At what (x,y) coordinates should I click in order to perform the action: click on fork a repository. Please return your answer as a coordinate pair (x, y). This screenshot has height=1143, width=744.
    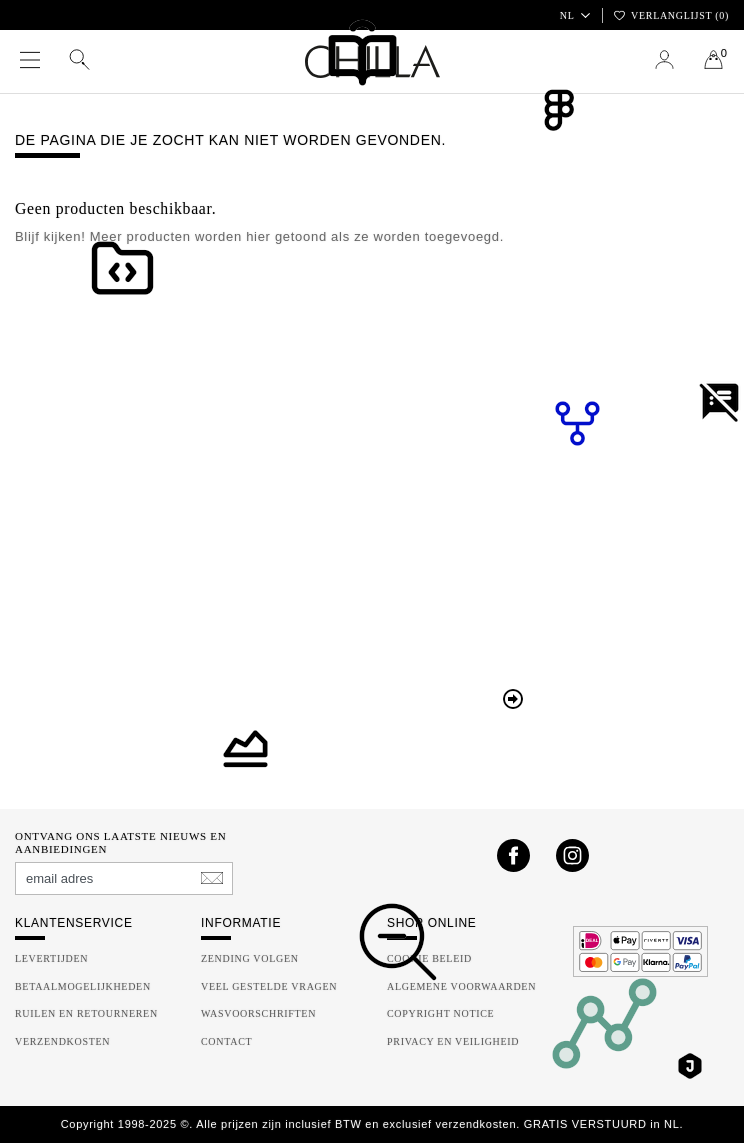
    Looking at the image, I should click on (577, 423).